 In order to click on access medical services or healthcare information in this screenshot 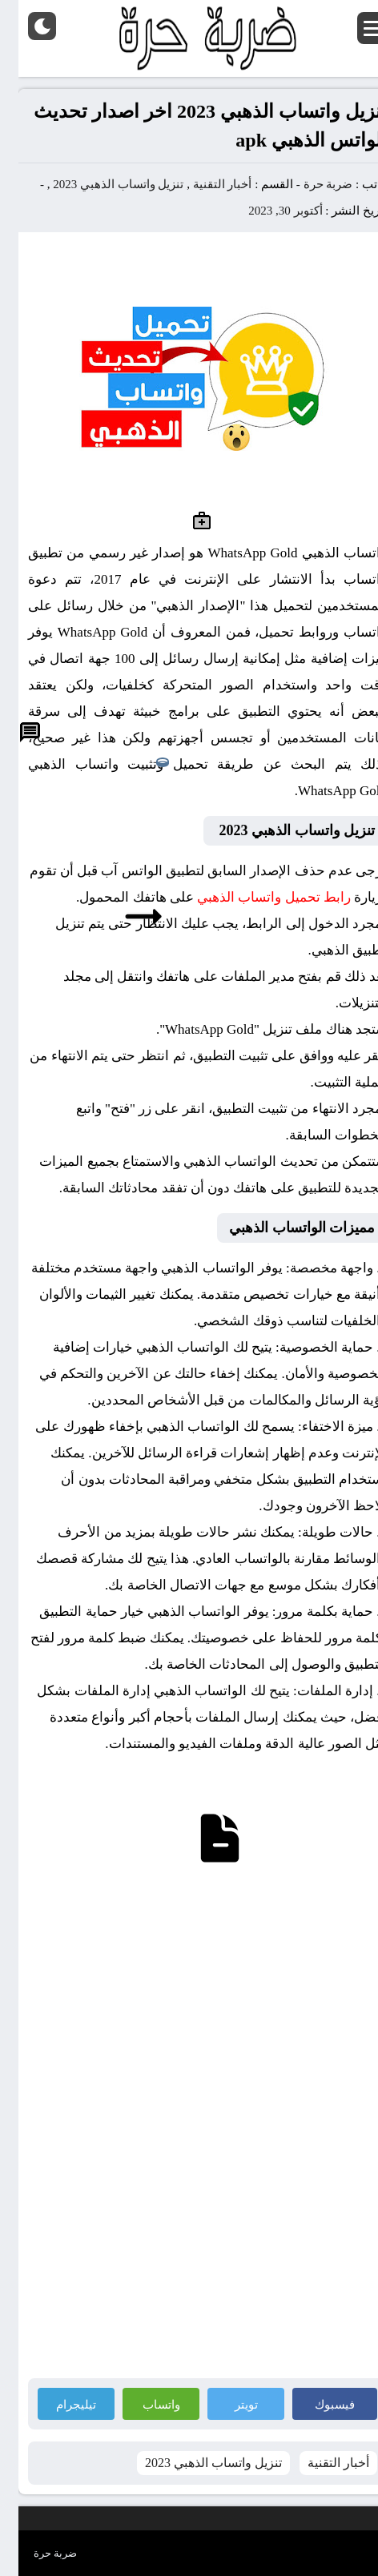, I will do `click(202, 520)`.